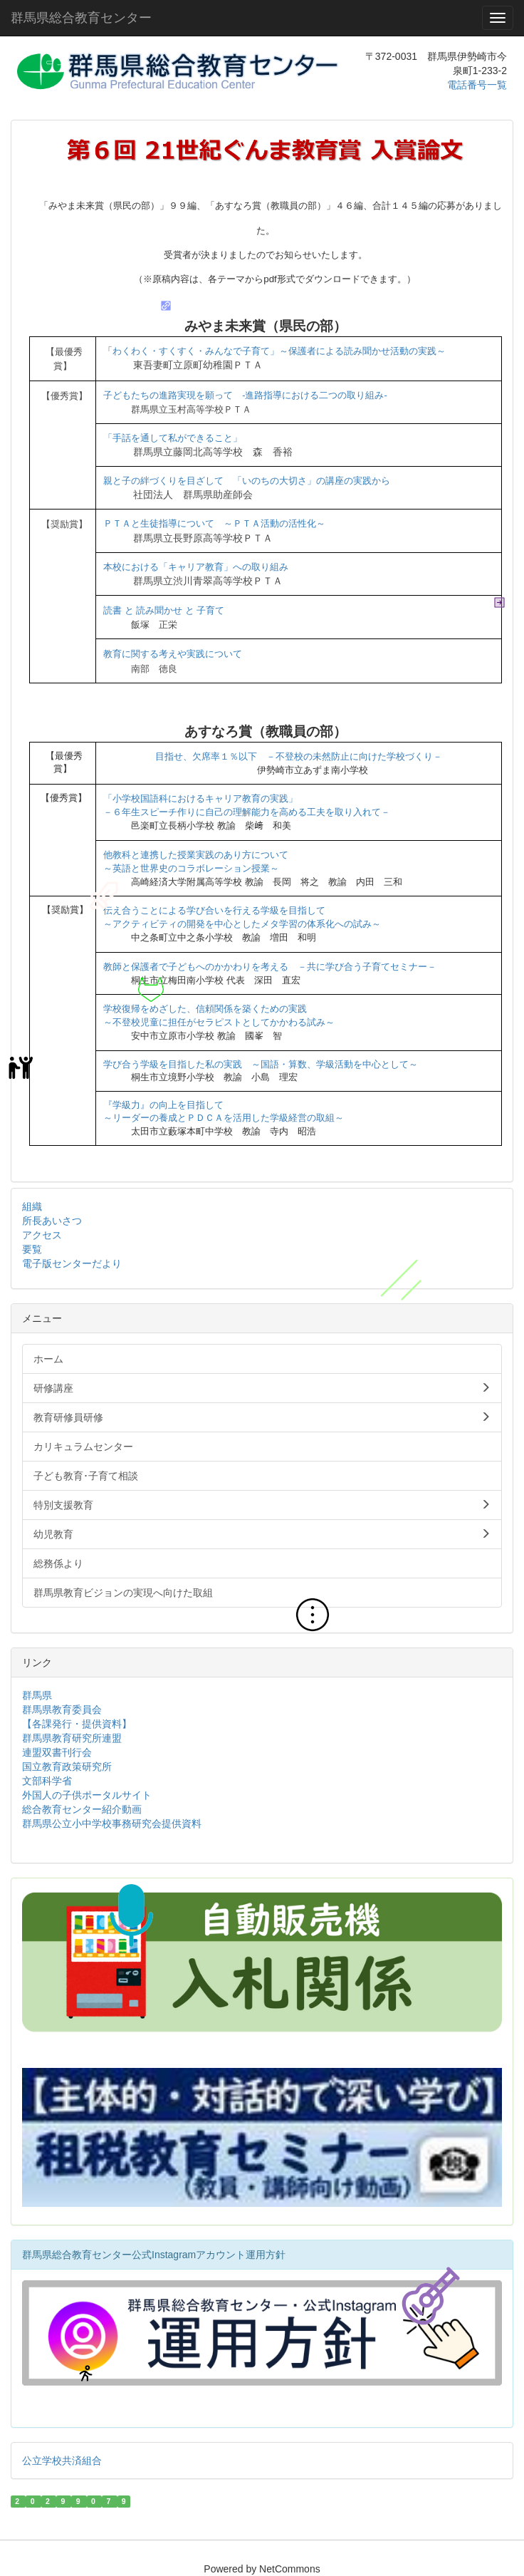 The width and height of the screenshot is (524, 2576). Describe the element at coordinates (85, 2373) in the screenshot. I see `indicates walking directions or pedestrian mode` at that location.